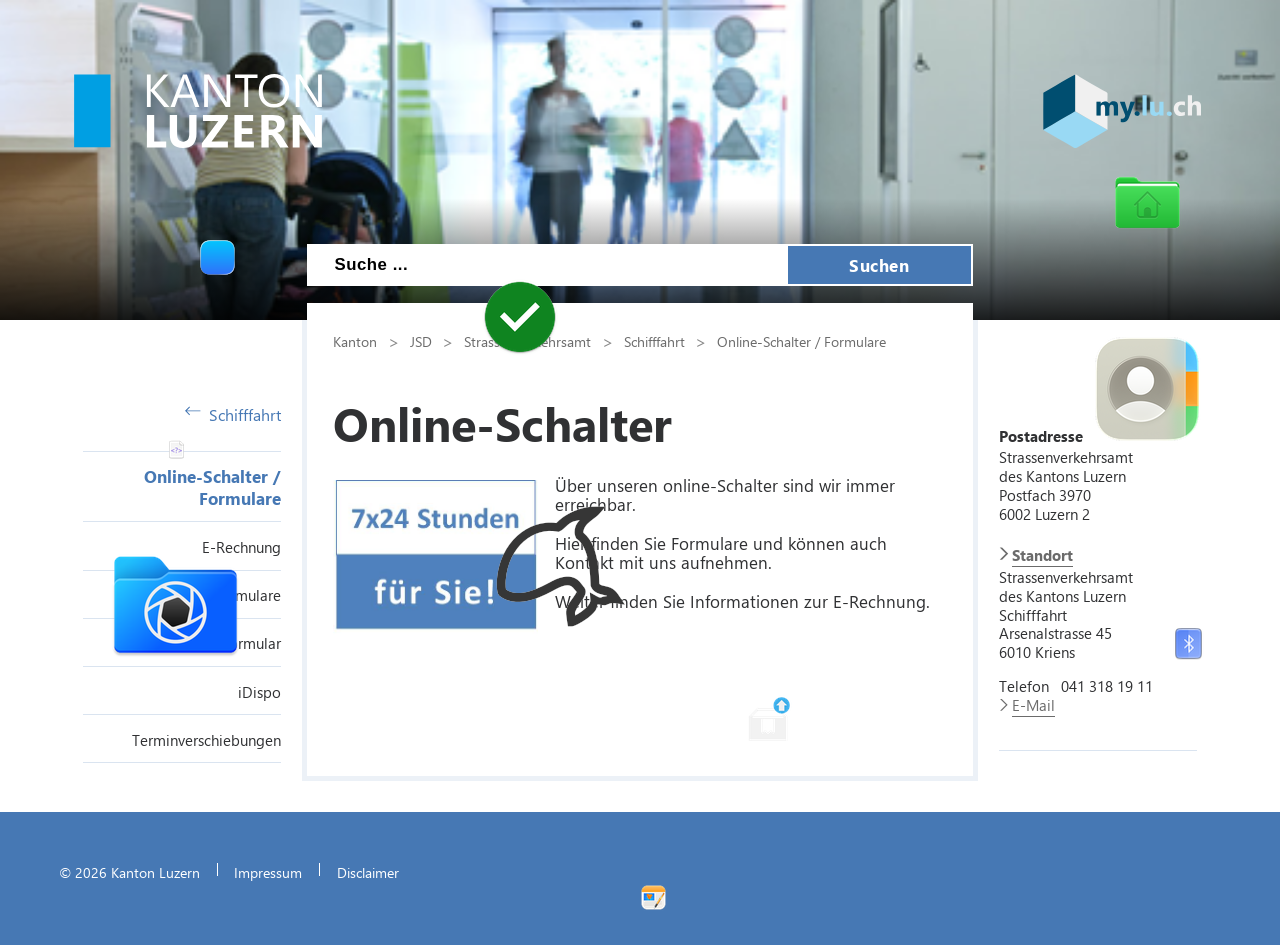 The width and height of the screenshot is (1280, 945). Describe the element at coordinates (1188, 643) in the screenshot. I see `indicates bluetooth is currently enabled and active` at that location.